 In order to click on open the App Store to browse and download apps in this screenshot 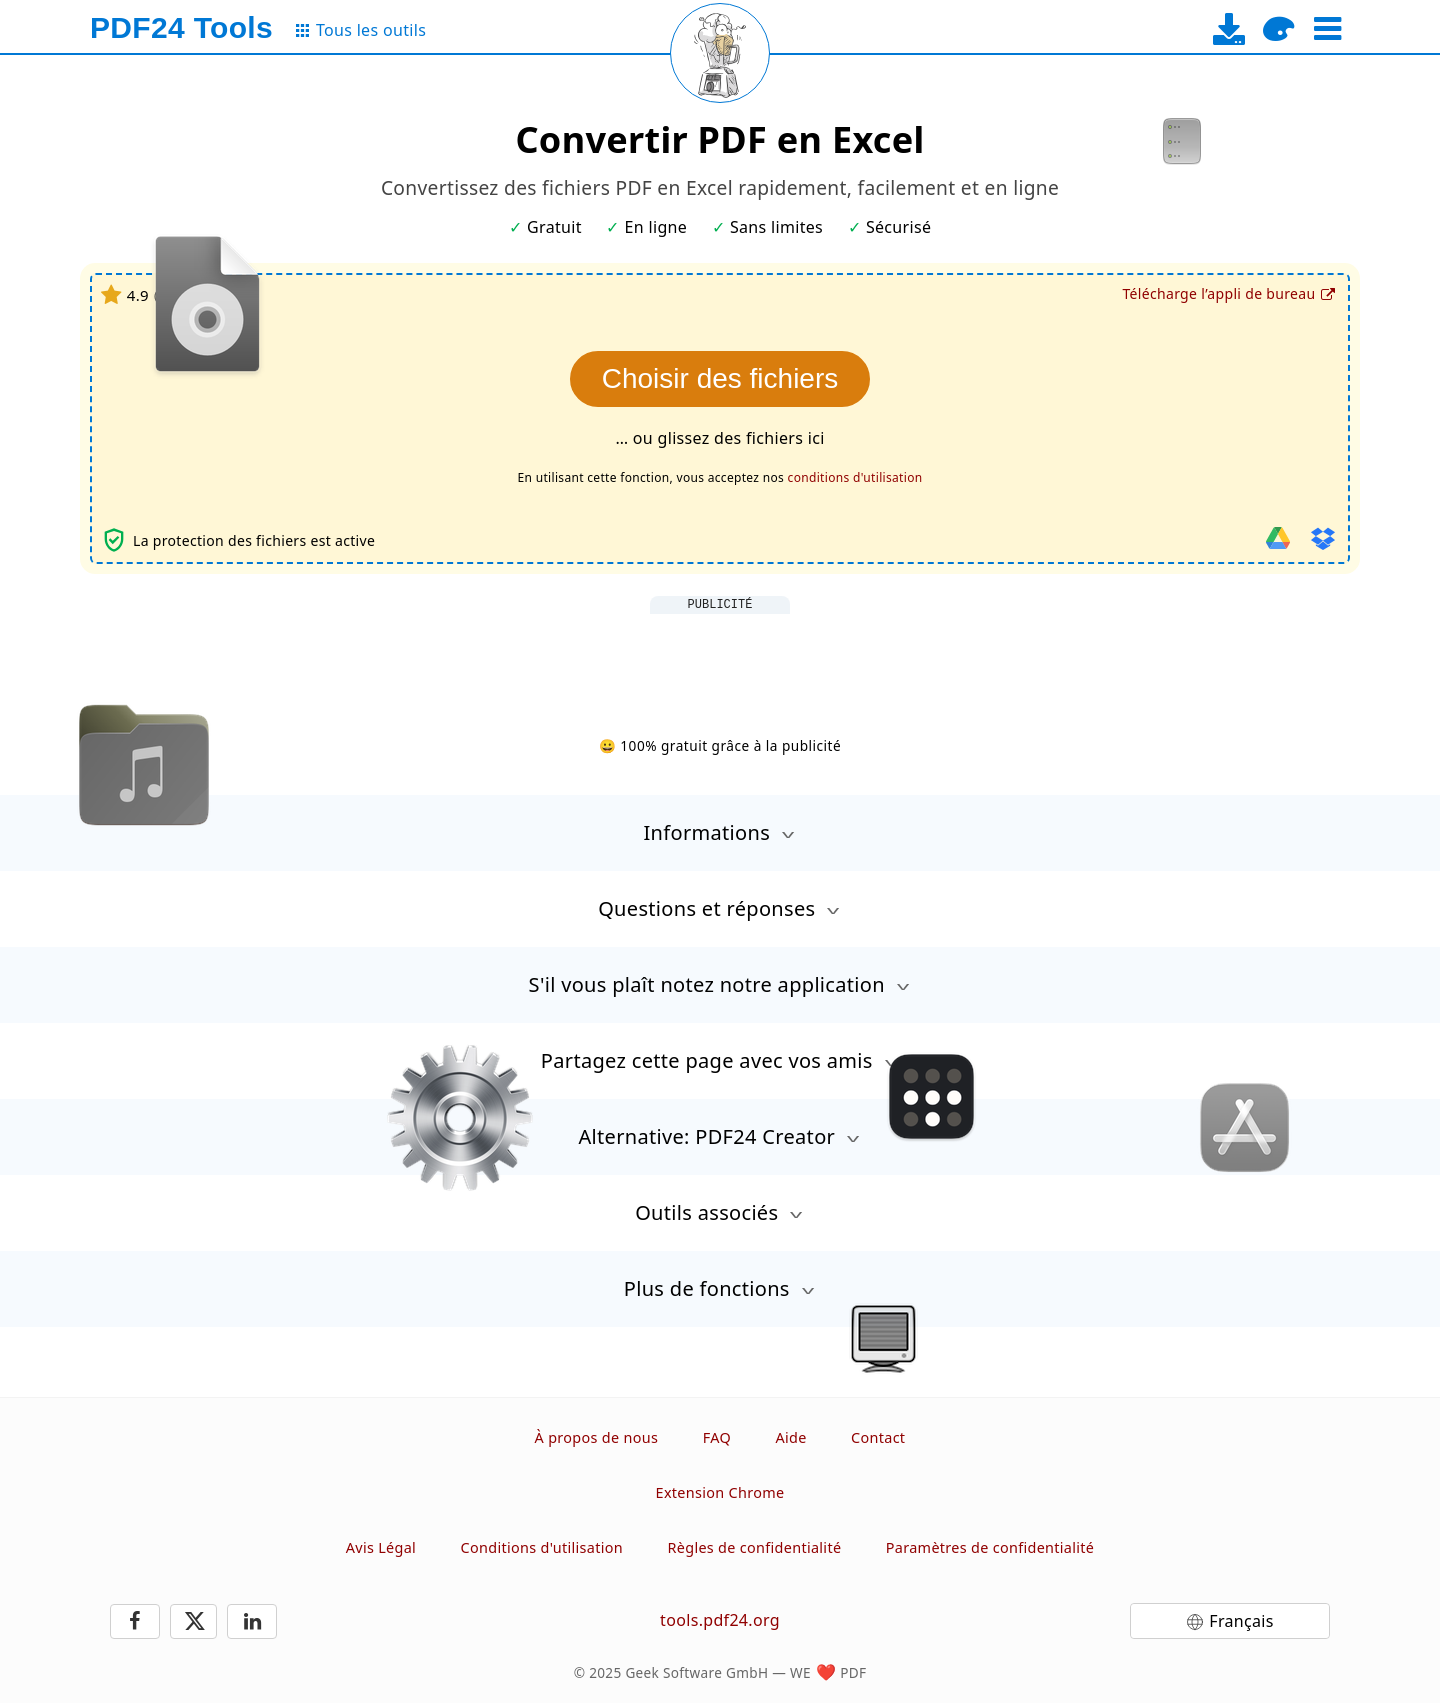, I will do `click(1244, 1127)`.